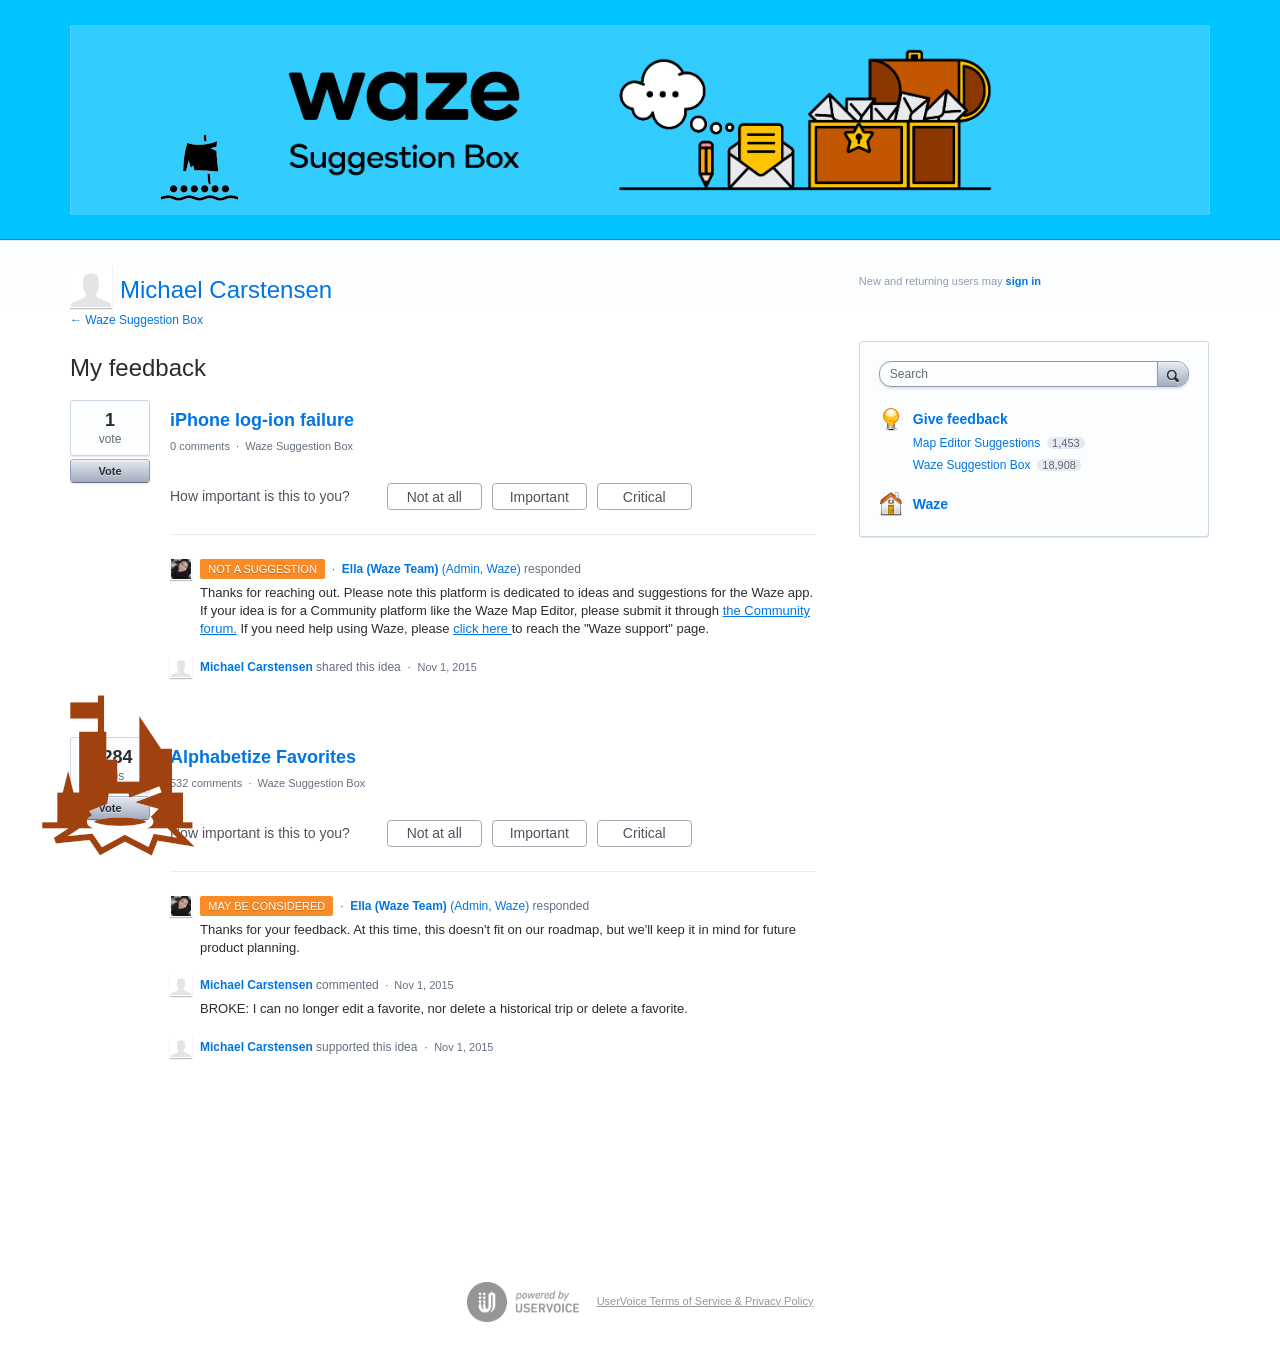 The image size is (1280, 1362). Describe the element at coordinates (199, 167) in the screenshot. I see `water transportation or rafting activity` at that location.